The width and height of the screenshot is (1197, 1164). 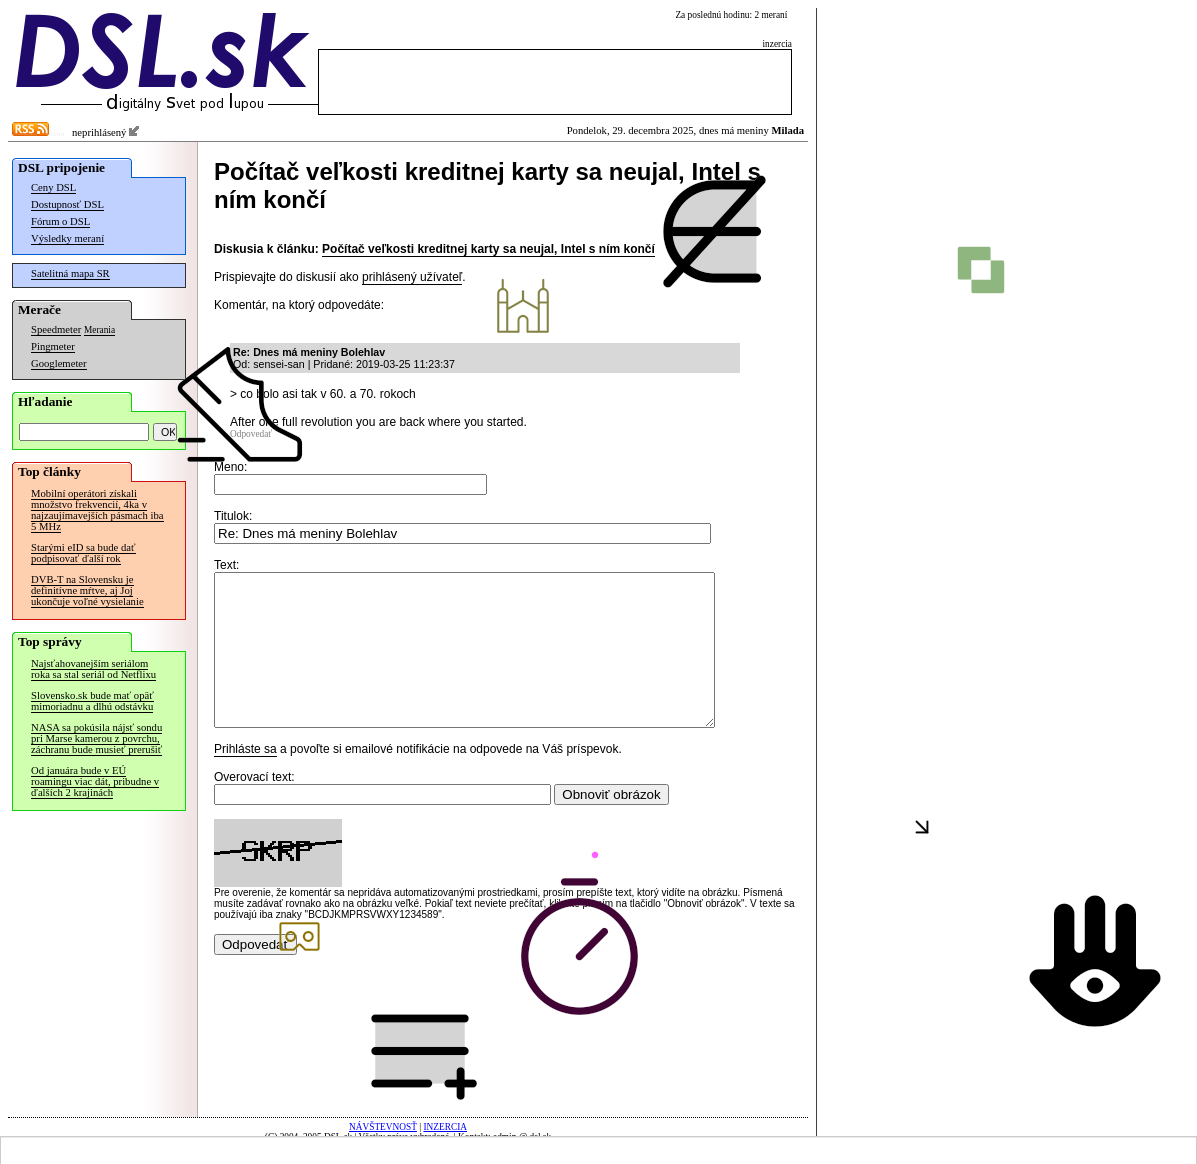 What do you see at coordinates (420, 1051) in the screenshot?
I see `add a new item to the list` at bounding box center [420, 1051].